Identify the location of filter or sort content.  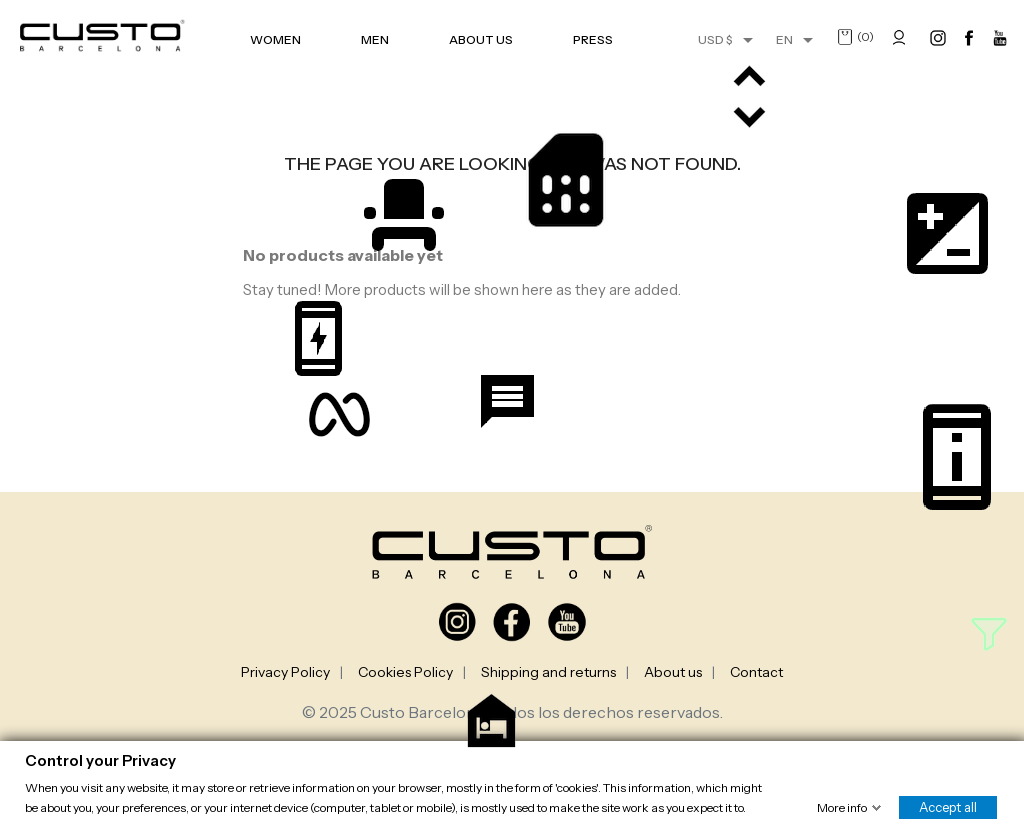
(989, 633).